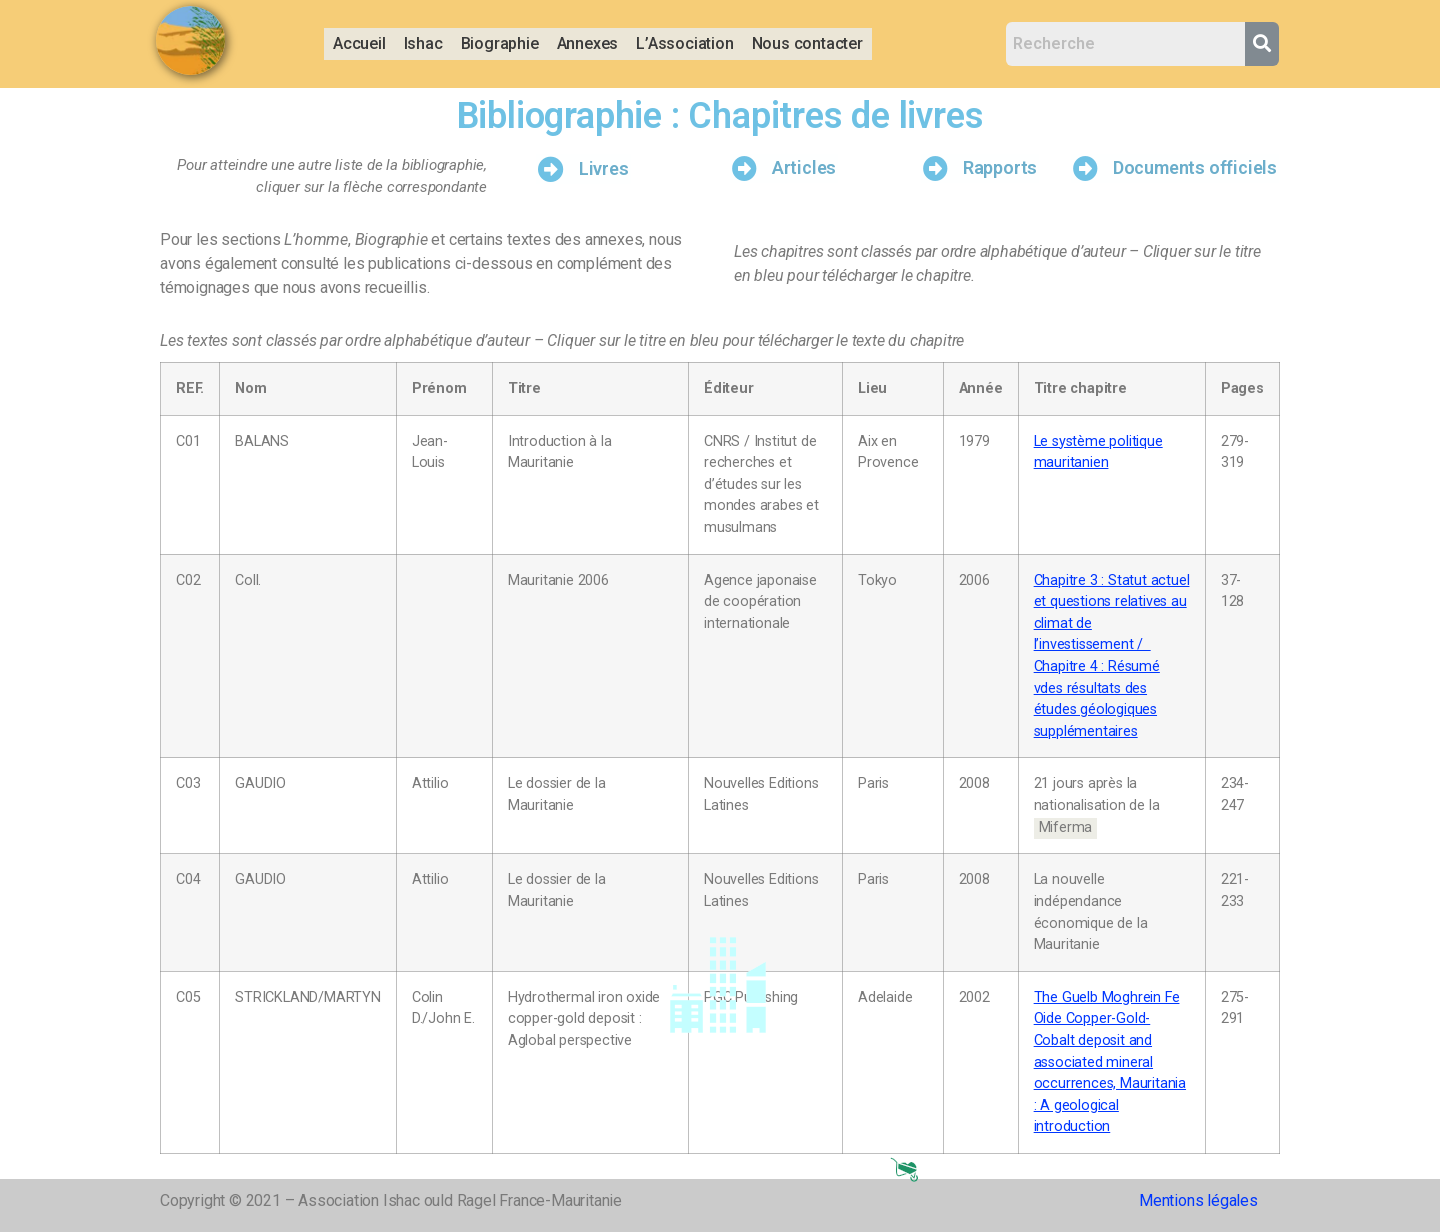 The height and width of the screenshot is (1232, 1440). I want to click on view city or urban location, so click(718, 985).